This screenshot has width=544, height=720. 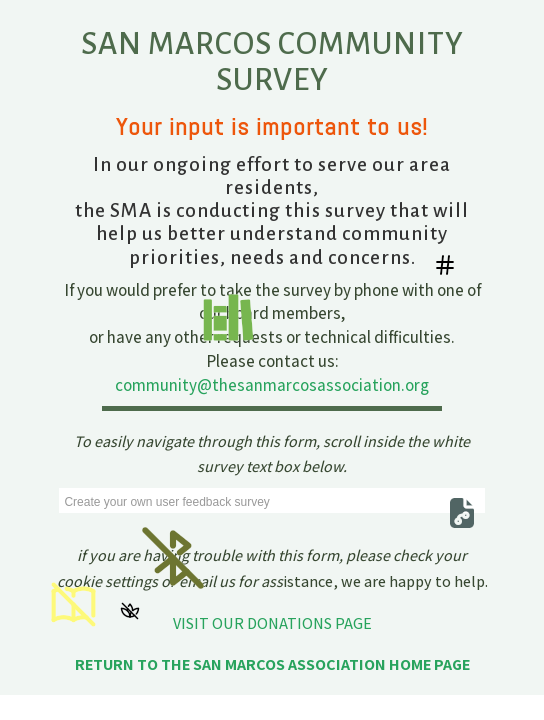 What do you see at coordinates (173, 558) in the screenshot?
I see `bluetooth is currently disabled` at bounding box center [173, 558].